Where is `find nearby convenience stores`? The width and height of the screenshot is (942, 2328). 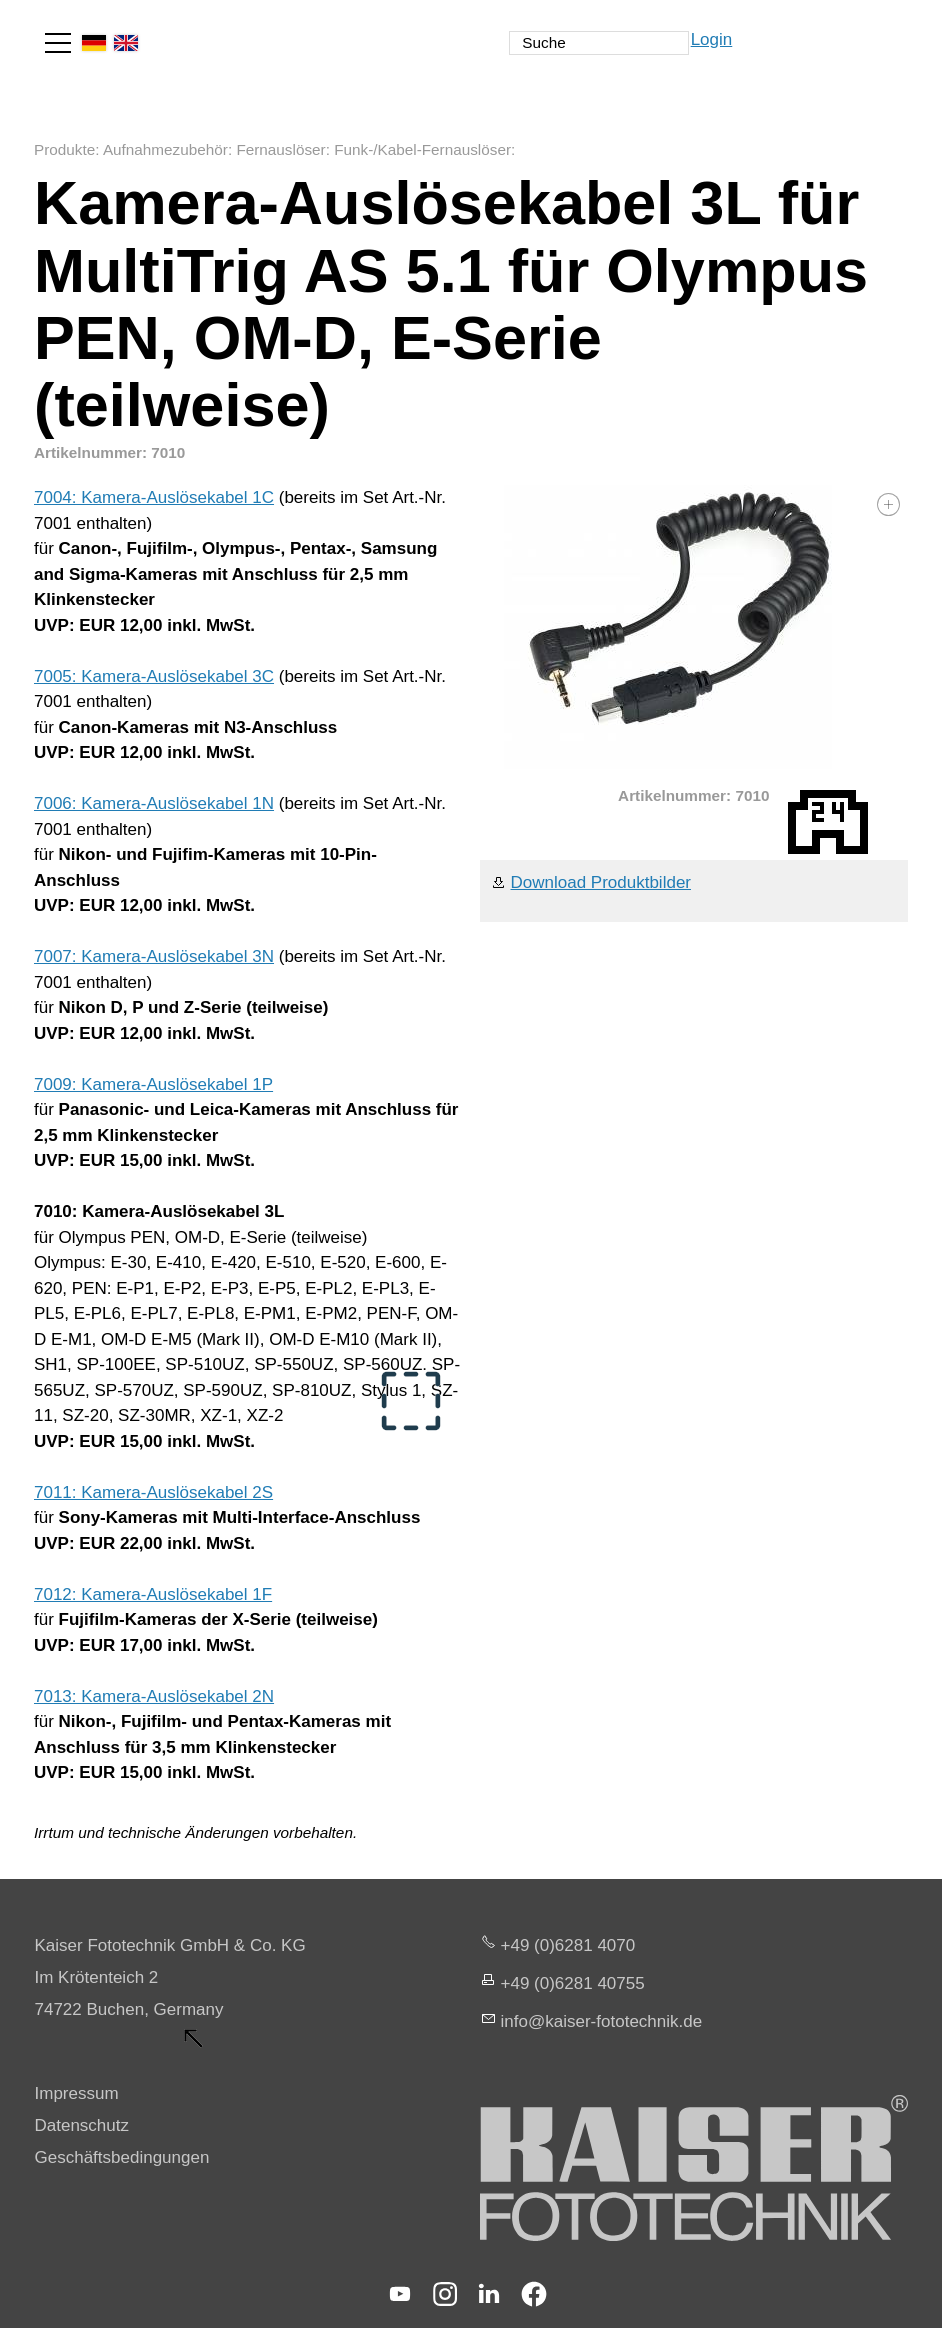 find nearby convenience stores is located at coordinates (828, 822).